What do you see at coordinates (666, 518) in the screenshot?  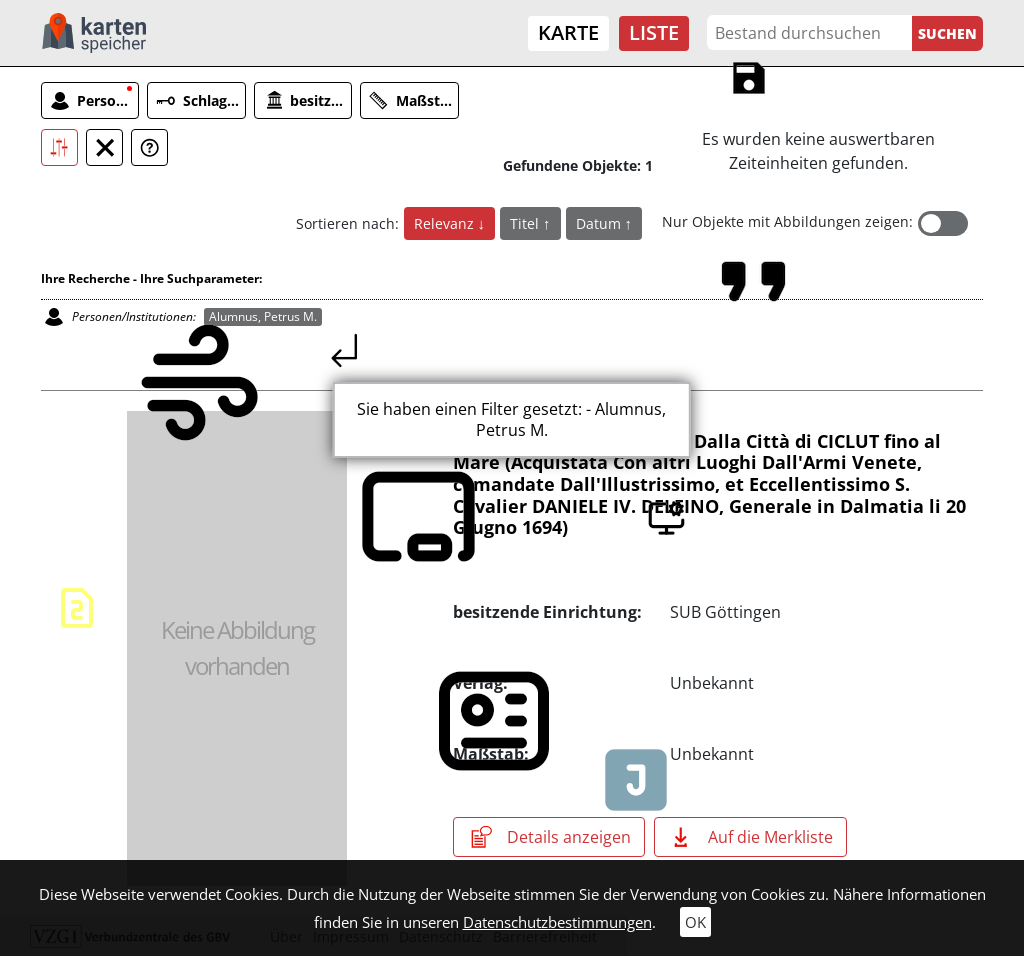 I see `access display settings` at bounding box center [666, 518].